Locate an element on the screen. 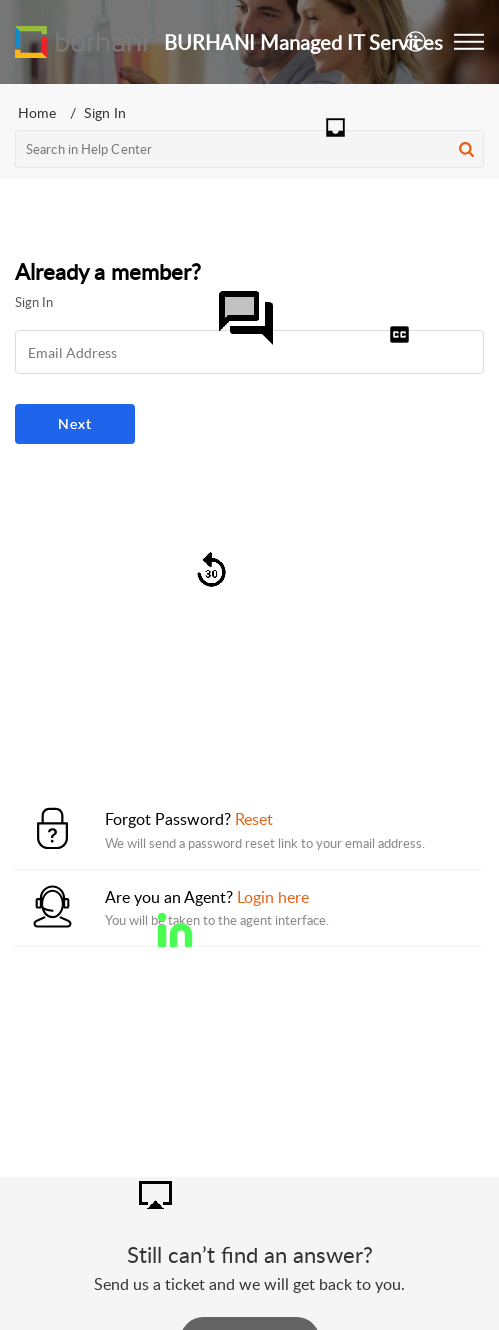  stream content to an external display is located at coordinates (155, 1194).